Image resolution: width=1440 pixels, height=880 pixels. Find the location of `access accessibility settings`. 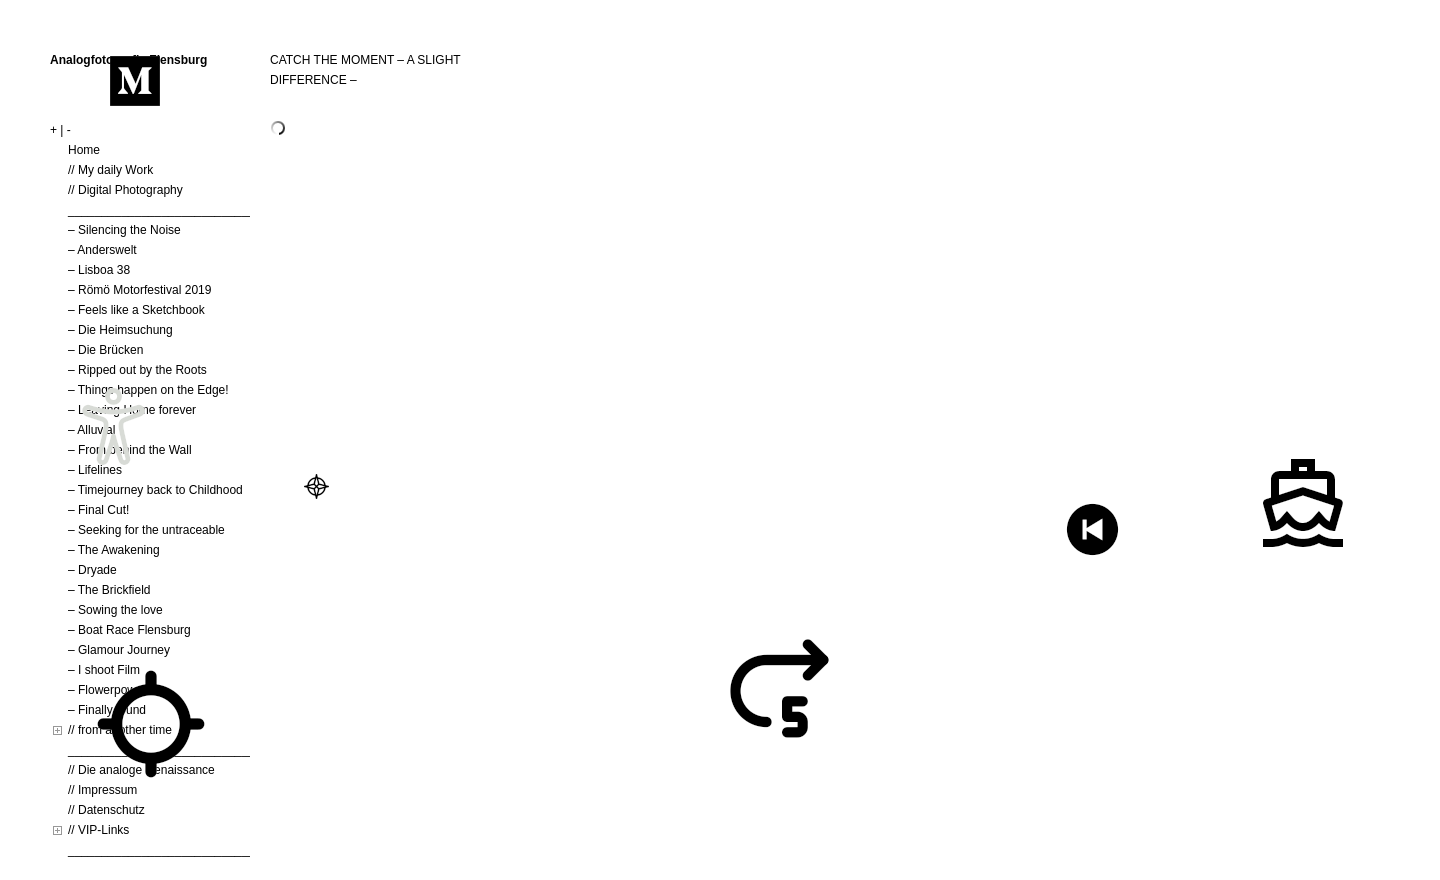

access accessibility settings is located at coordinates (113, 426).